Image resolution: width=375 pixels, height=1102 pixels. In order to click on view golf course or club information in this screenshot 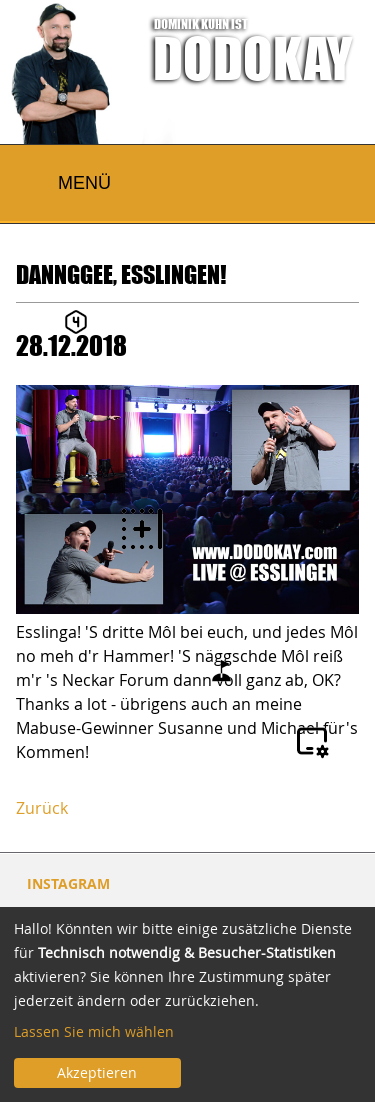, I will do `click(221, 670)`.